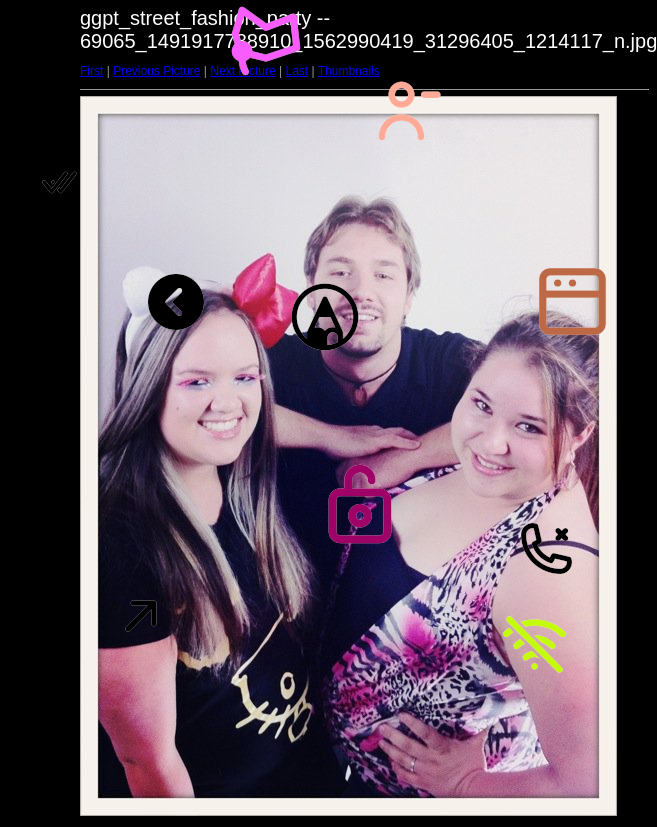  Describe the element at coordinates (534, 644) in the screenshot. I see `wifi is disabled or unavailable` at that location.